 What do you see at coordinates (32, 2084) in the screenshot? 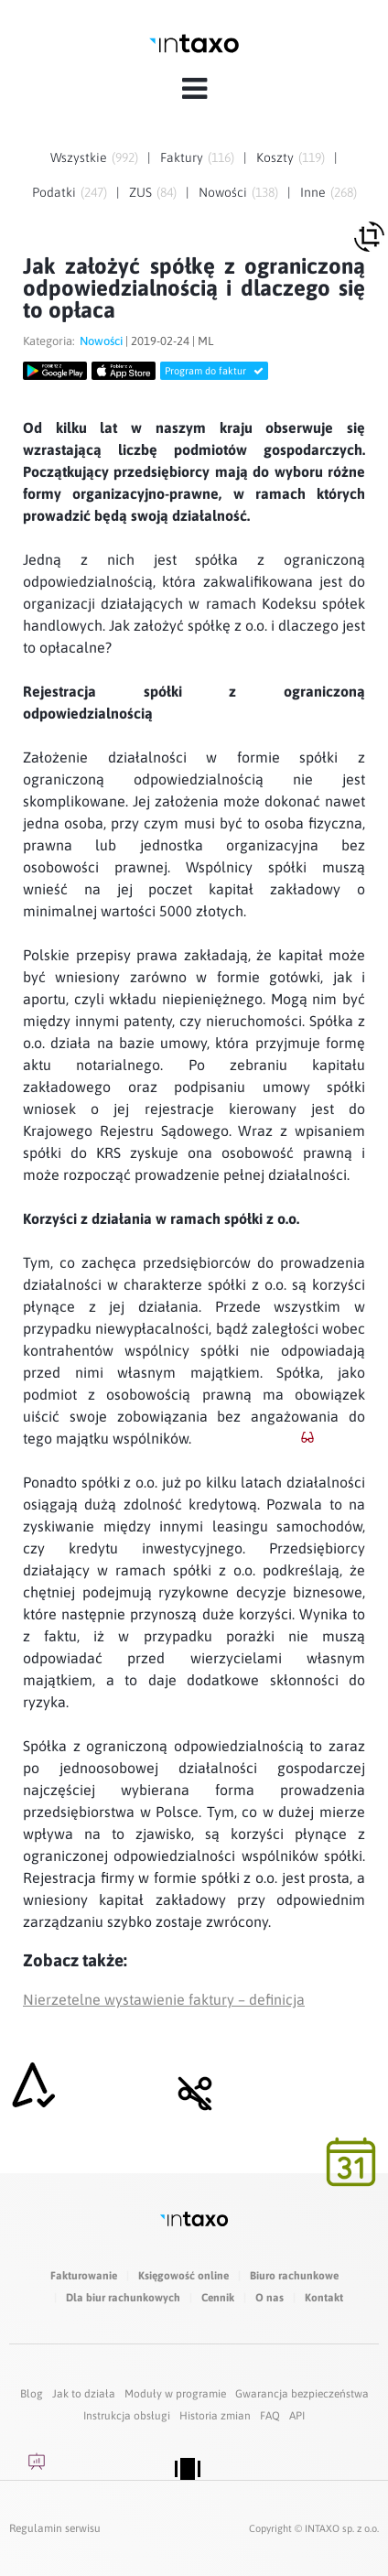
I see `location or destination confirmed` at bounding box center [32, 2084].